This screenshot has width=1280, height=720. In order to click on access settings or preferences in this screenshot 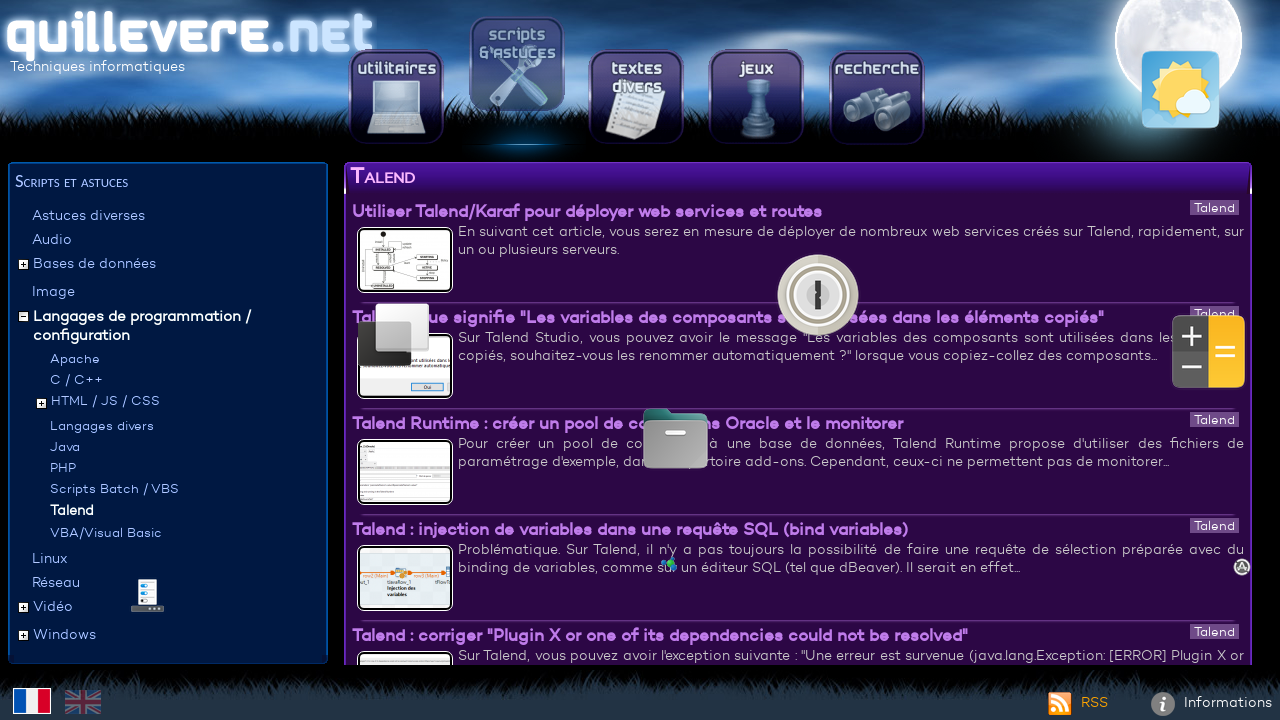, I will do `click(147, 595)`.